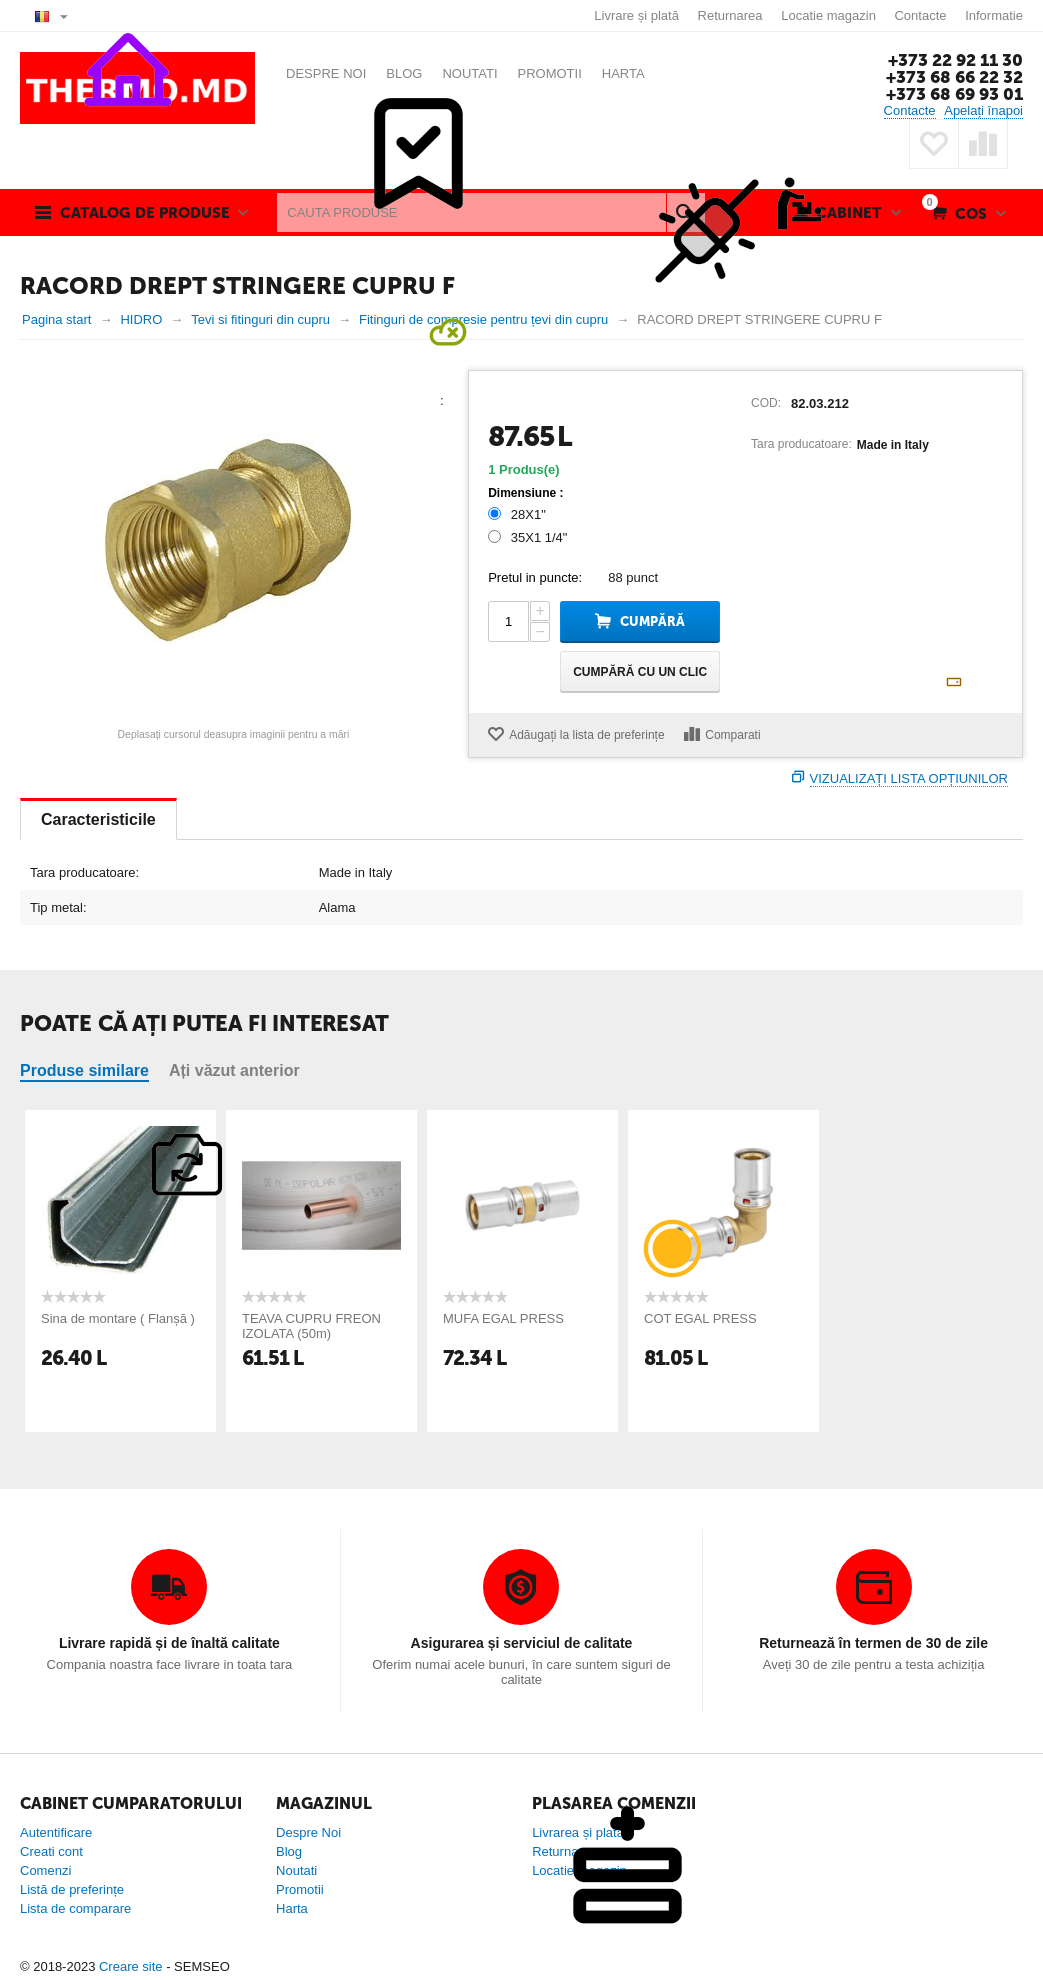  Describe the element at coordinates (799, 204) in the screenshot. I see `indicates baby changing station nearby` at that location.